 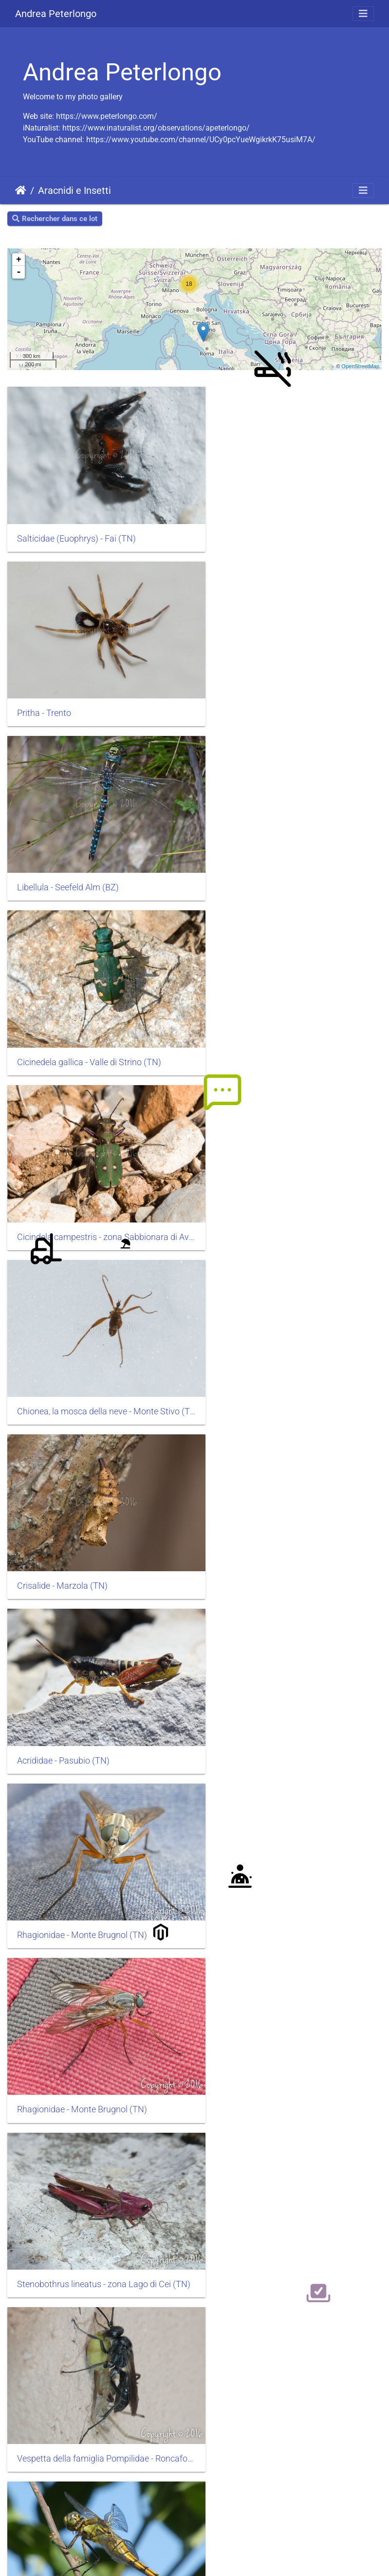 I want to click on view more messages or conversation options, so click(x=222, y=1091).